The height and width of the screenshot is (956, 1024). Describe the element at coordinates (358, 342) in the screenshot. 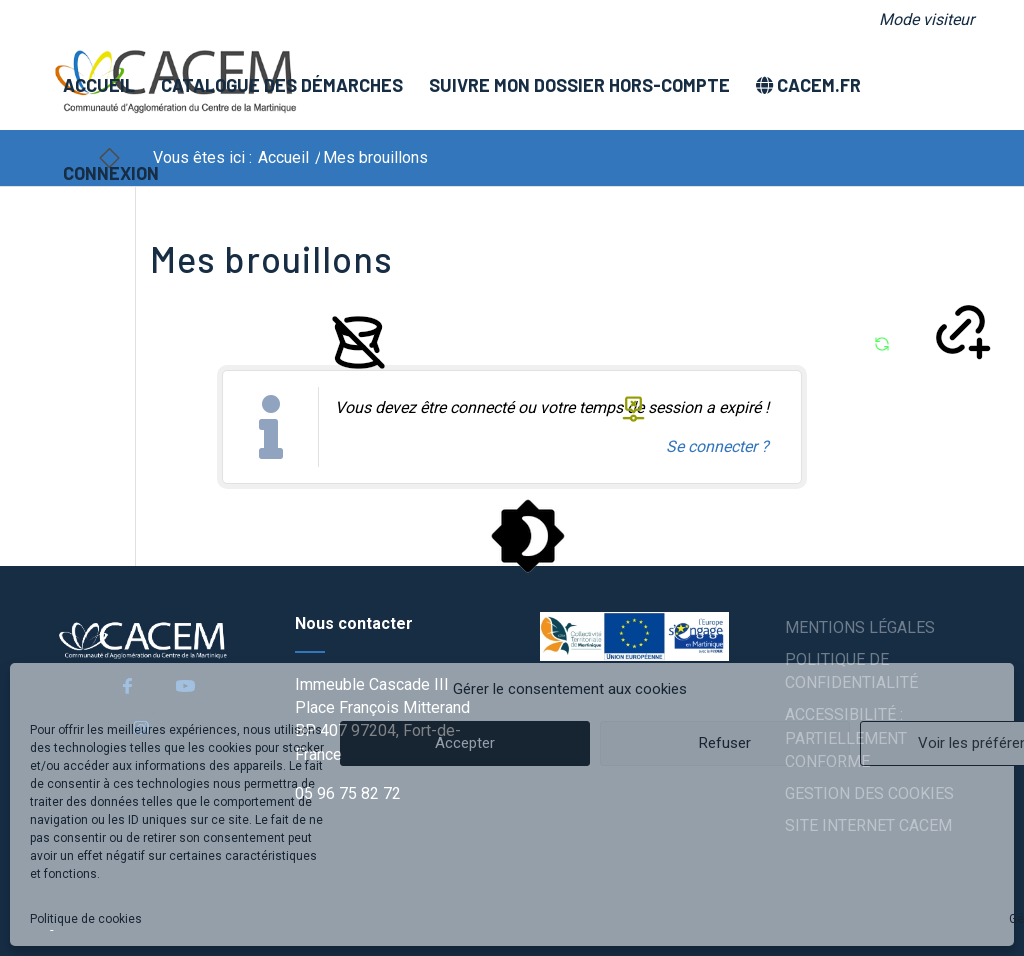

I see `diabolo juggling mode disabled` at that location.